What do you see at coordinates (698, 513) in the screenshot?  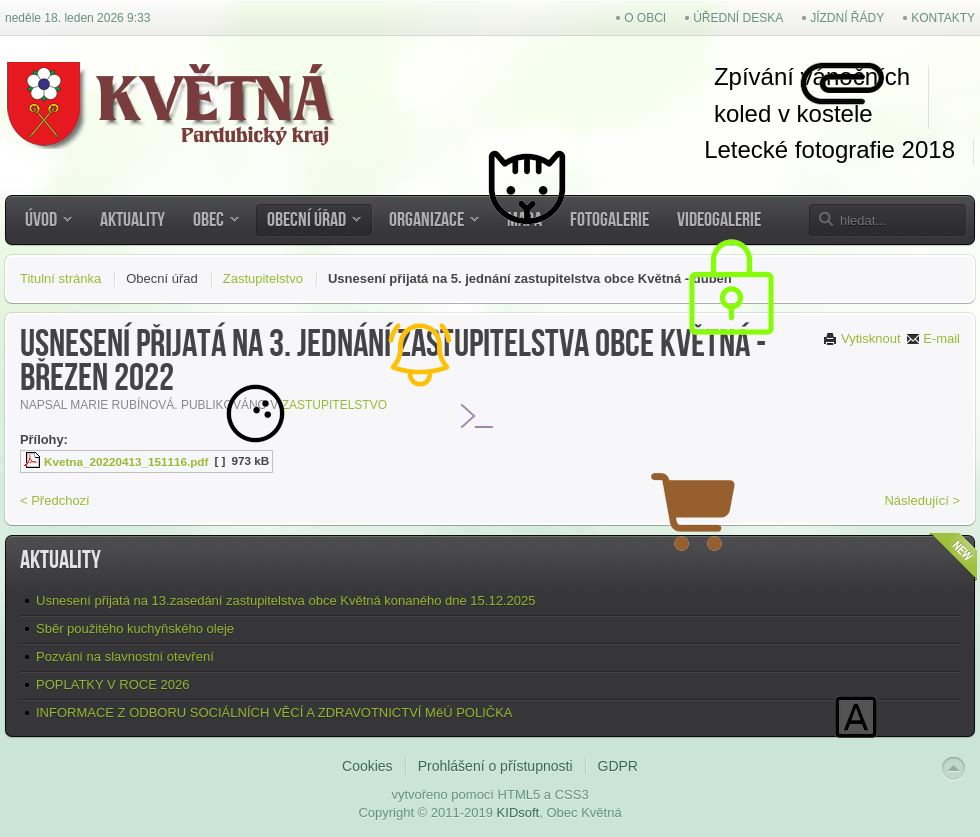 I see `view your shopping cart` at bounding box center [698, 513].